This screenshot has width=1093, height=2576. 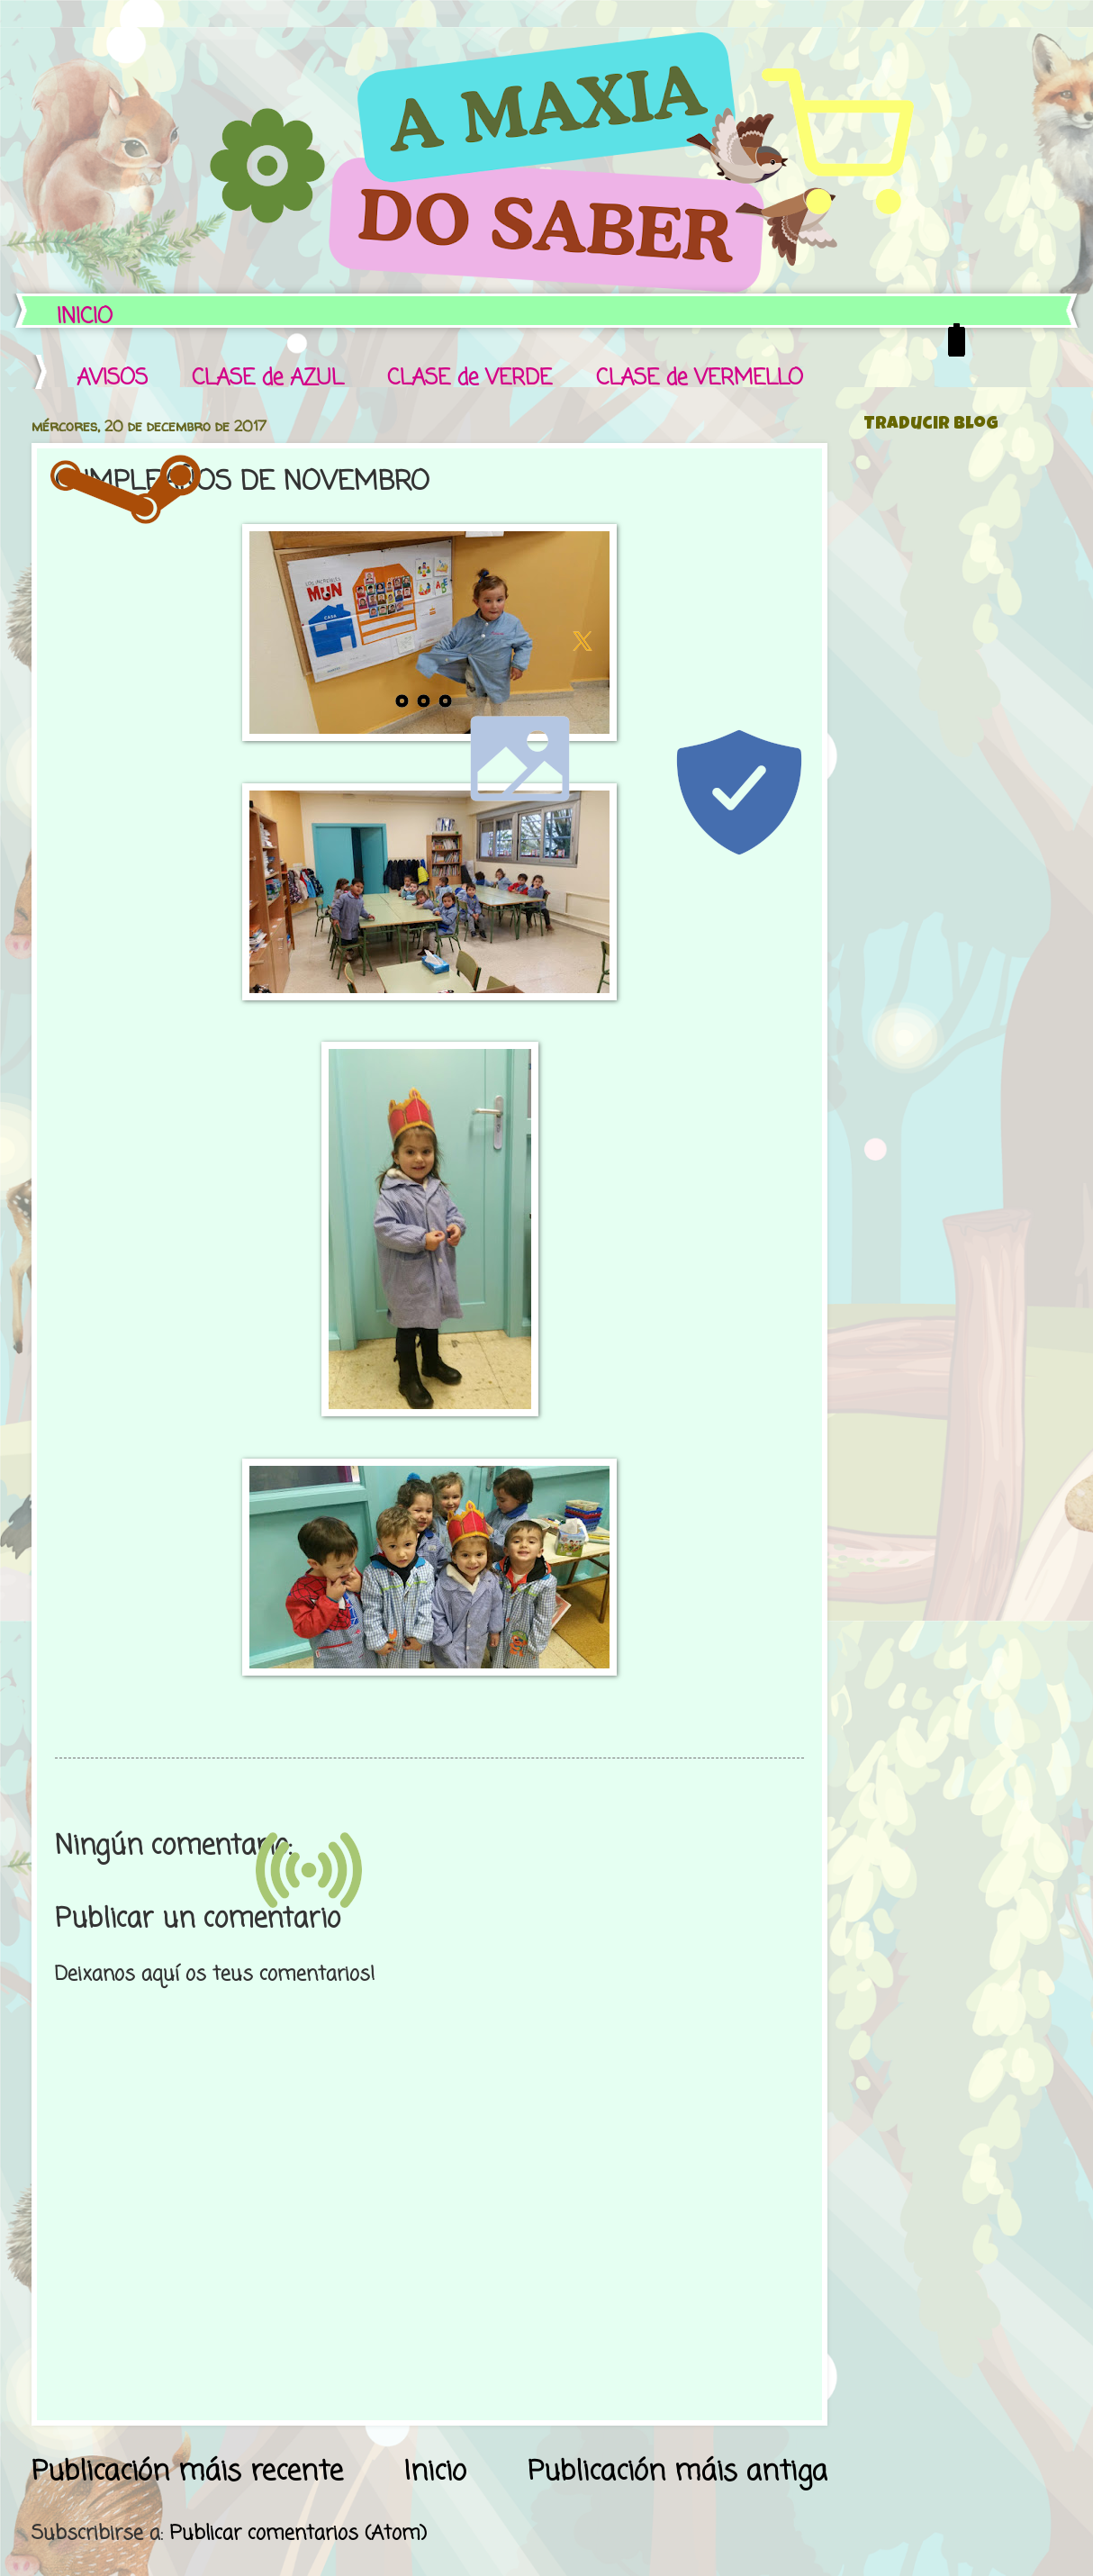 I want to click on access more options or actions, so click(x=423, y=700).